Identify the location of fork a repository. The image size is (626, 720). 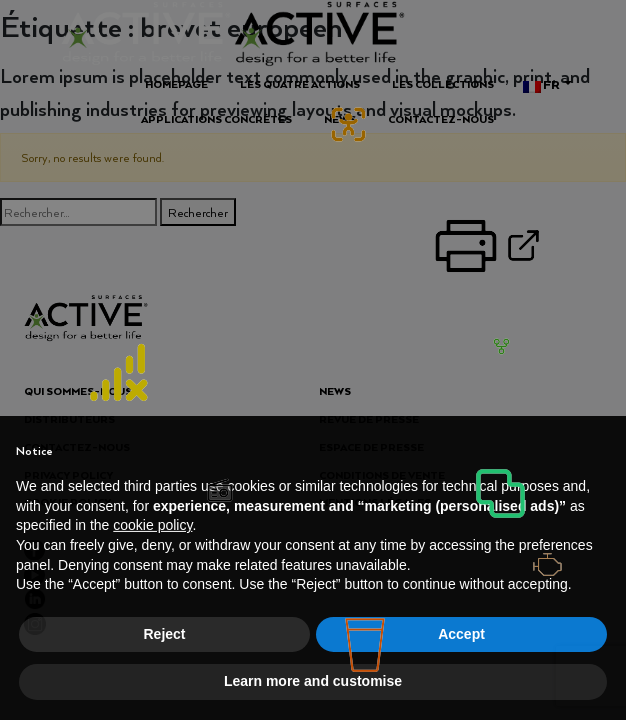
(501, 346).